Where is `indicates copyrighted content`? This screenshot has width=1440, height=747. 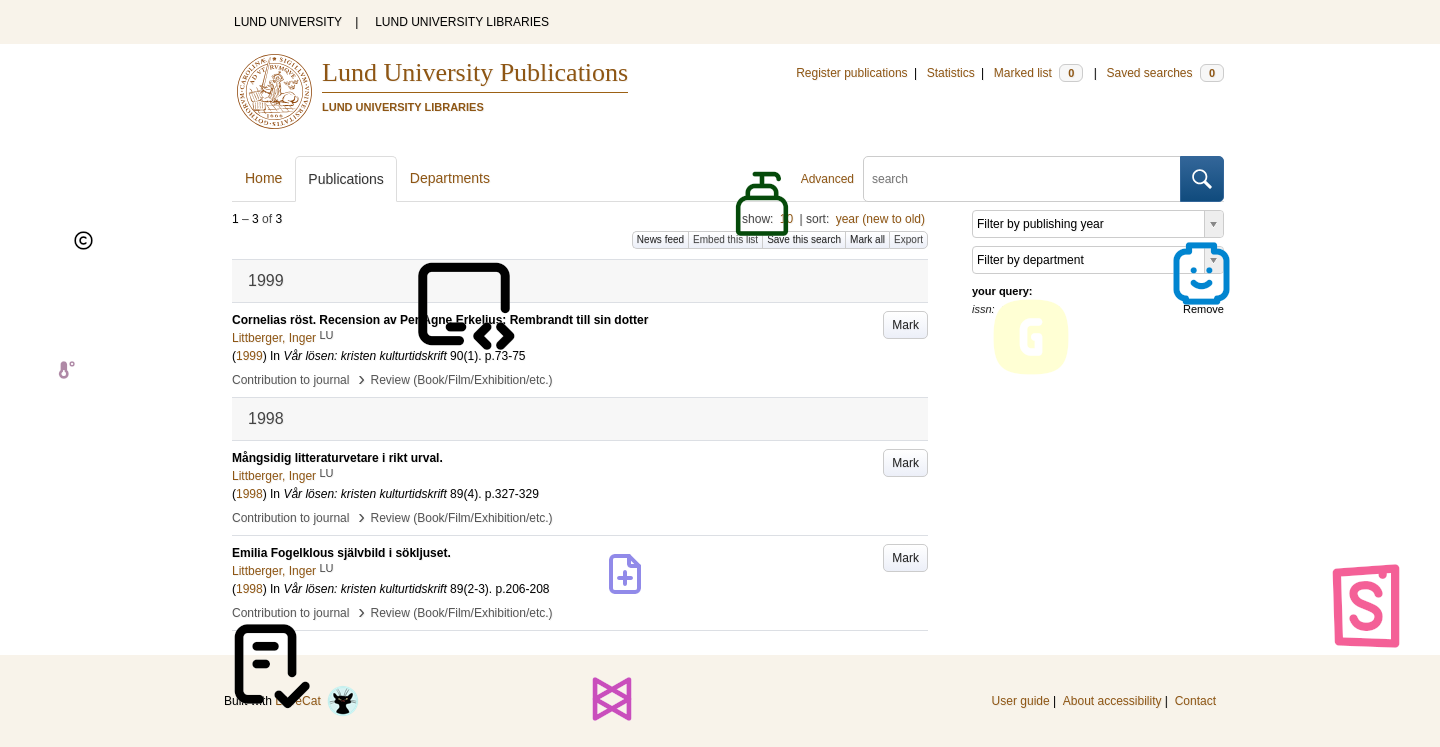 indicates copyrighted content is located at coordinates (83, 240).